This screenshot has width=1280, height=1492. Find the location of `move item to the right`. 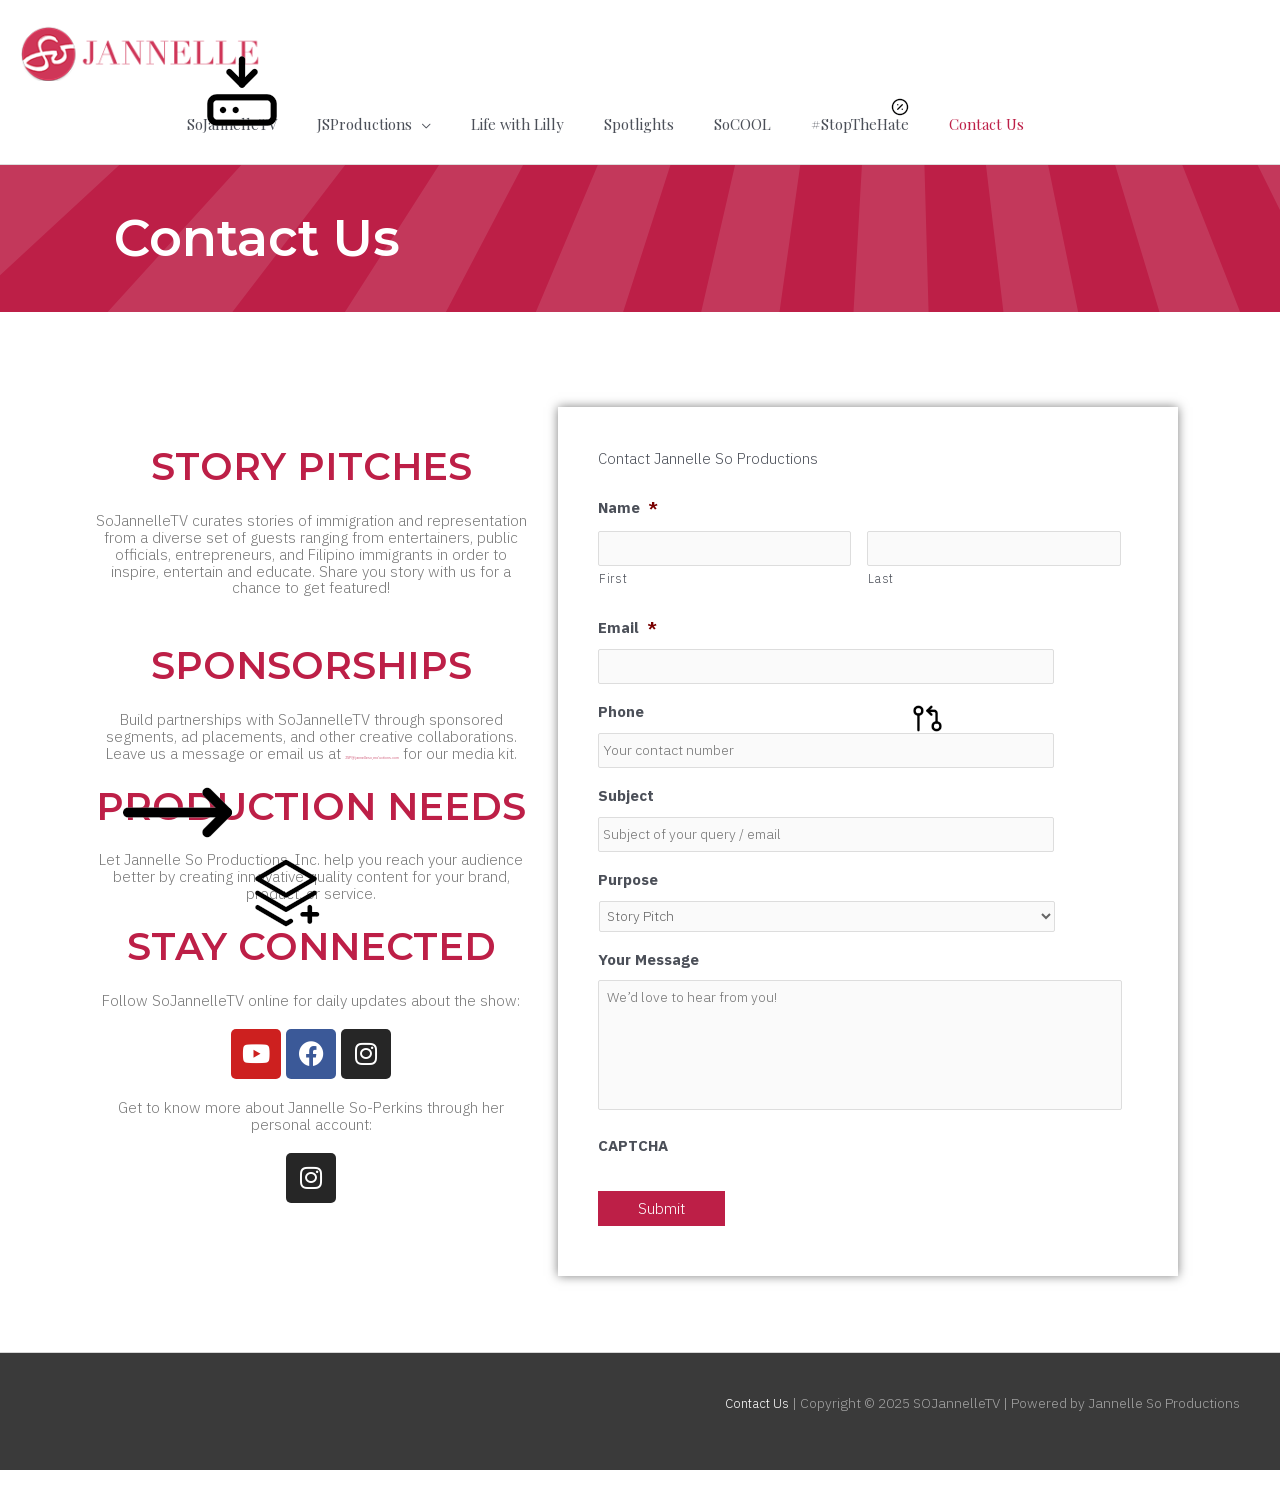

move item to the right is located at coordinates (177, 812).